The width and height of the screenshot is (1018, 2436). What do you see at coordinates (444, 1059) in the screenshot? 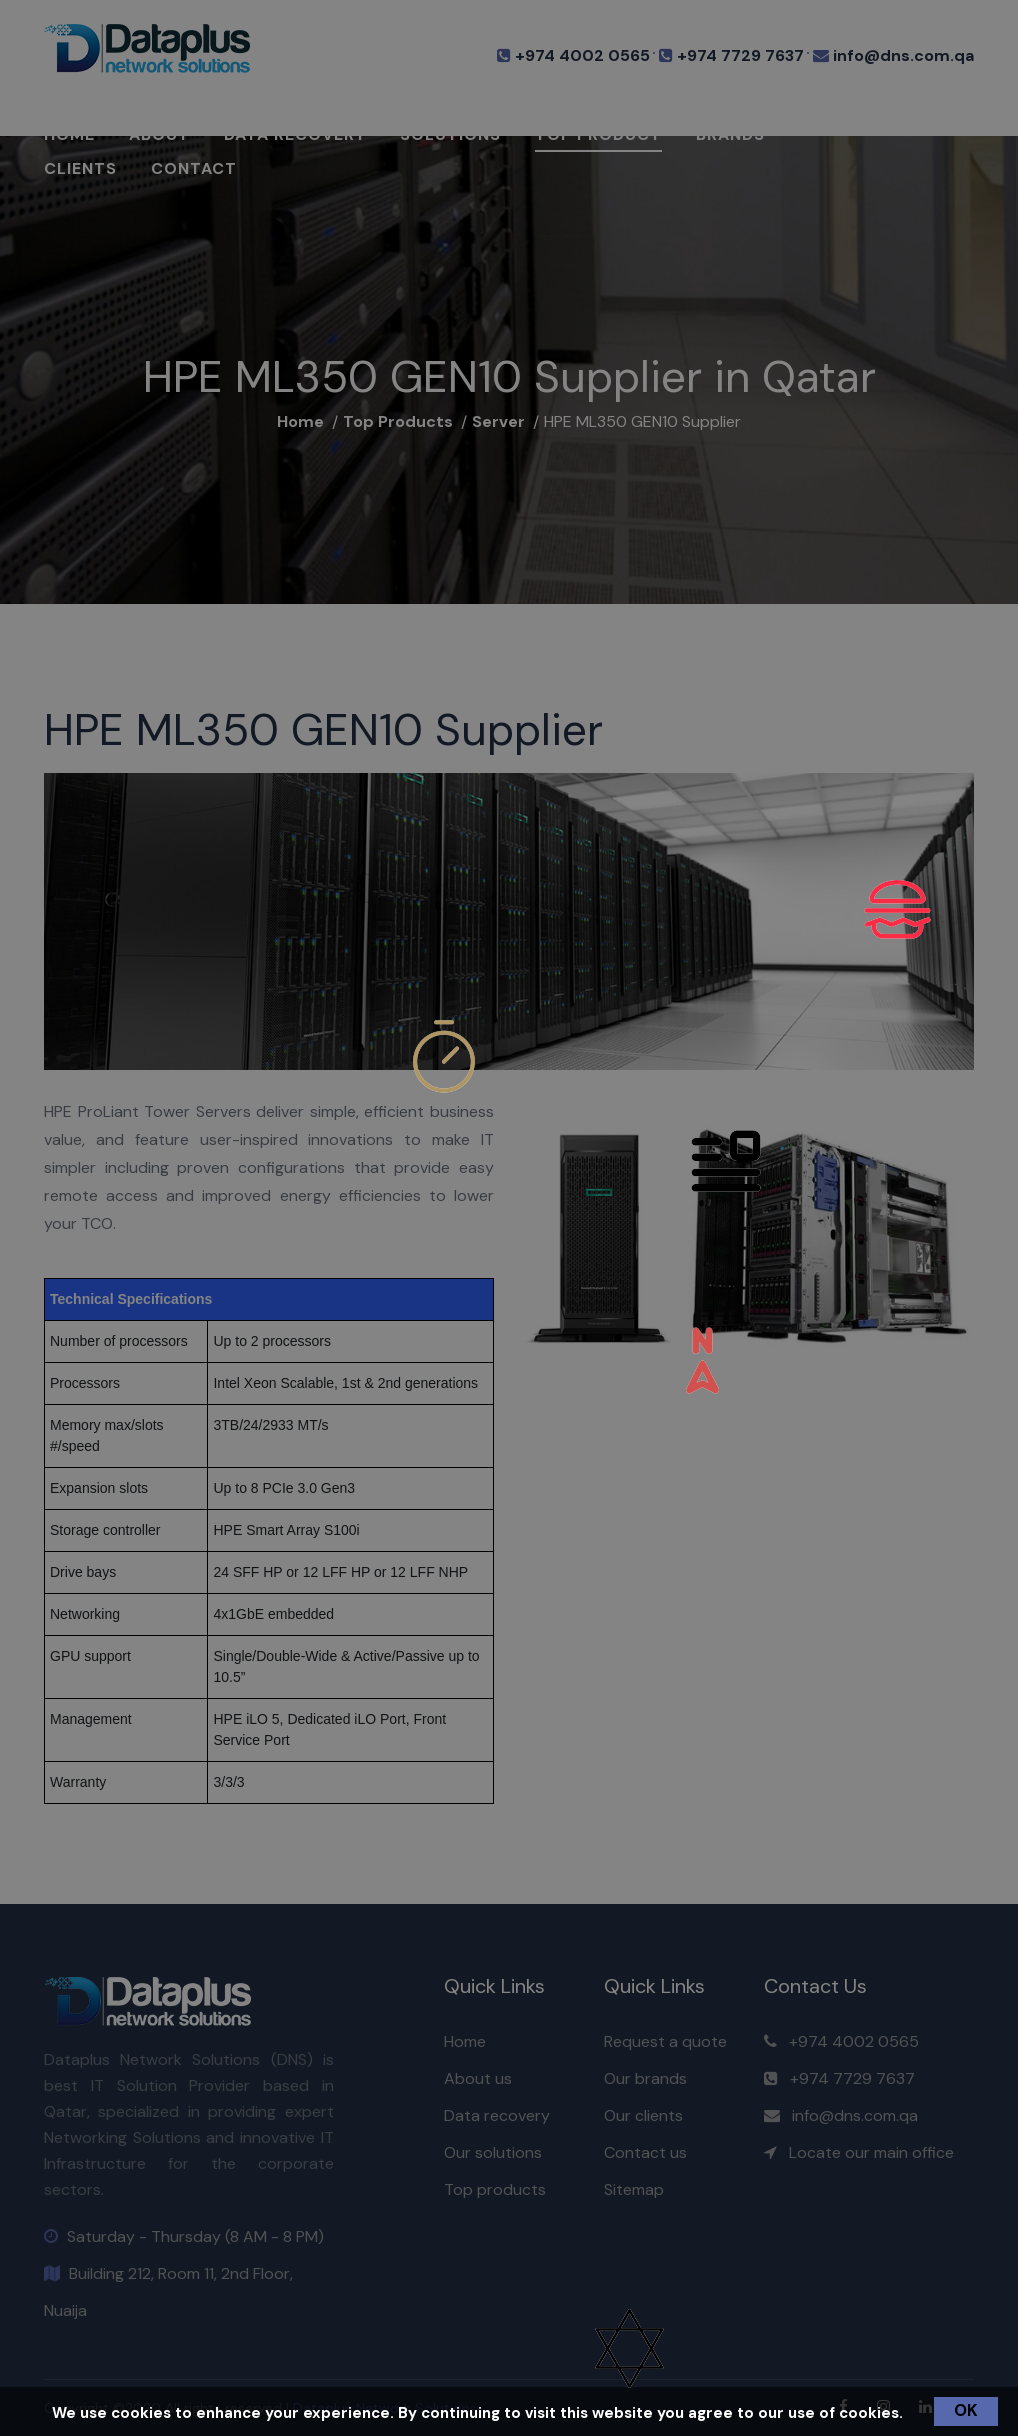
I see `start or set a timer` at bounding box center [444, 1059].